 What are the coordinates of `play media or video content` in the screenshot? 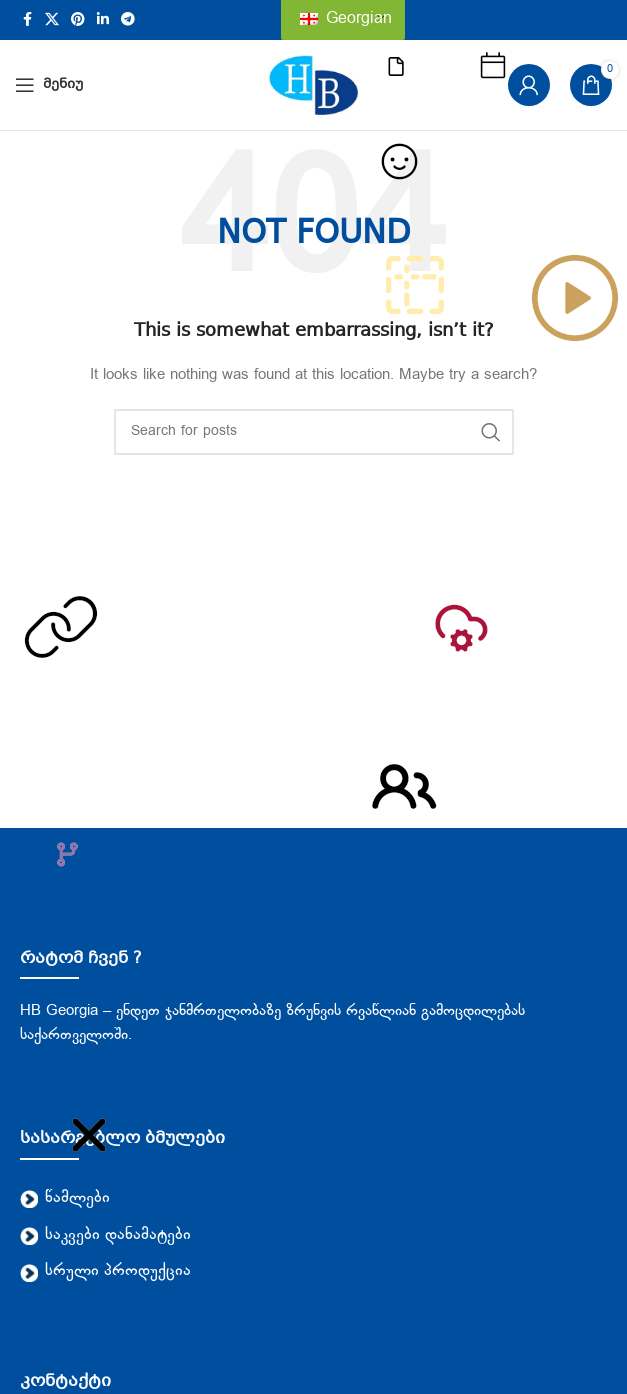 It's located at (575, 298).